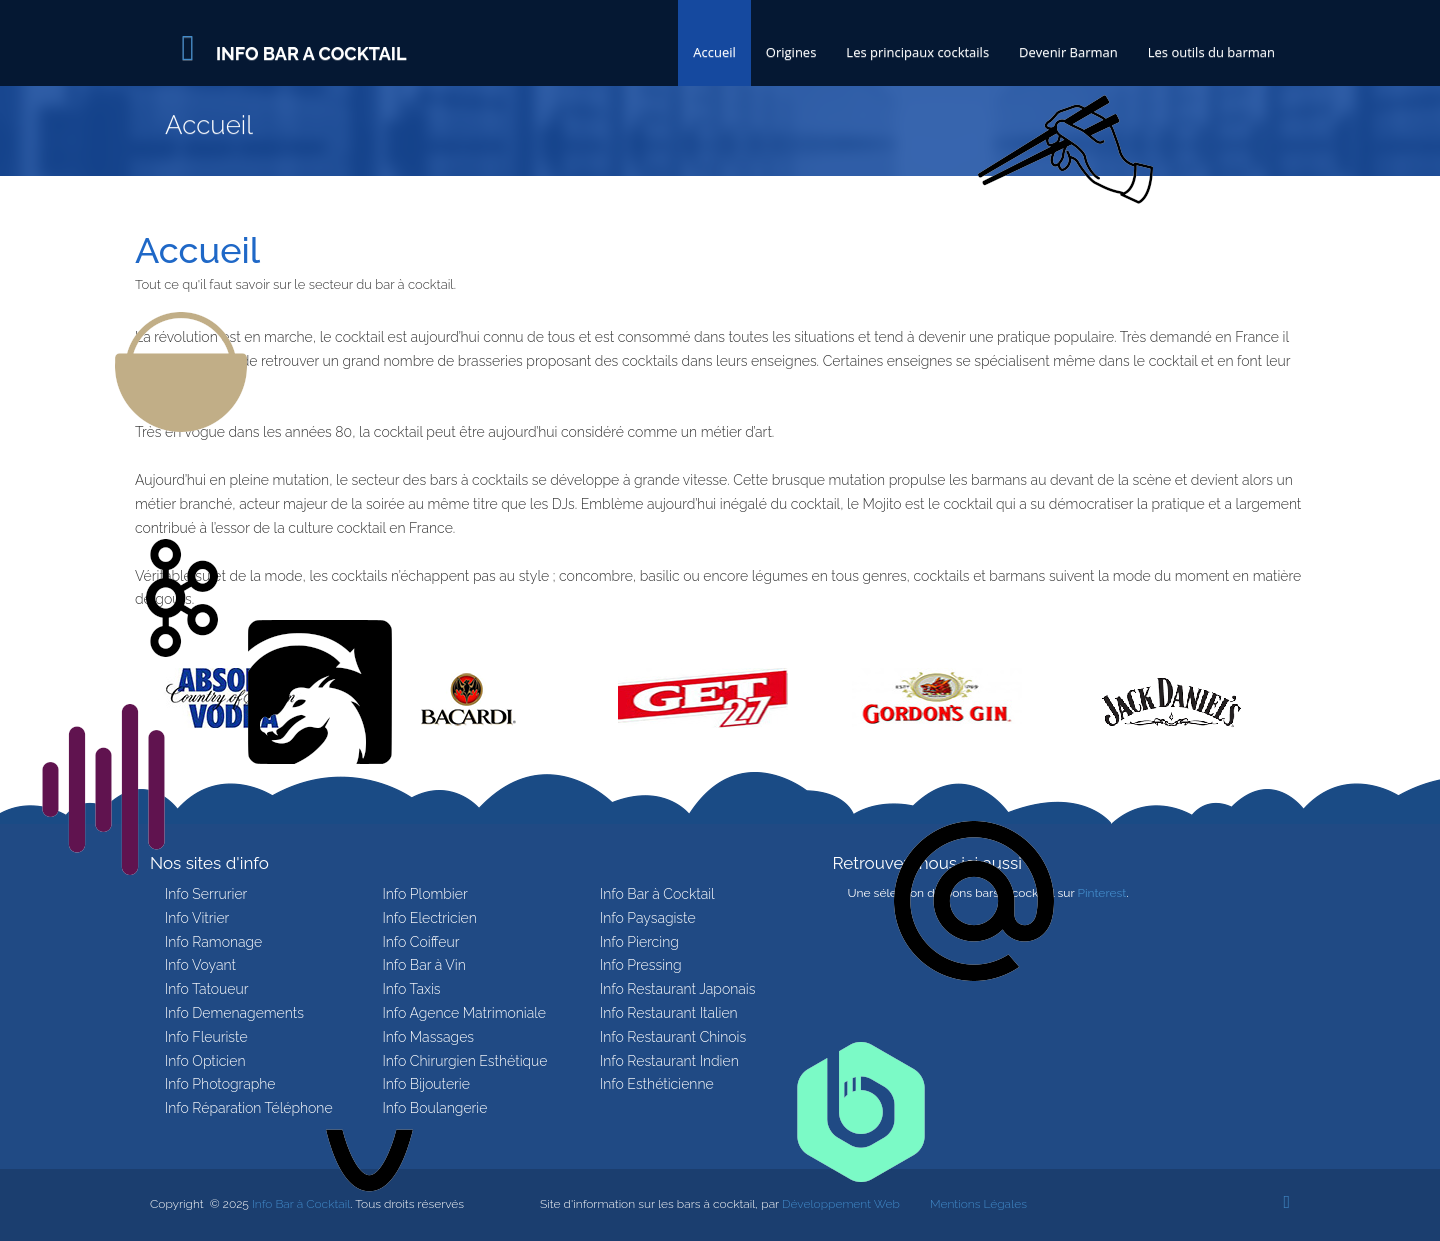  What do you see at coordinates (974, 901) in the screenshot?
I see `open mail.ru email service` at bounding box center [974, 901].